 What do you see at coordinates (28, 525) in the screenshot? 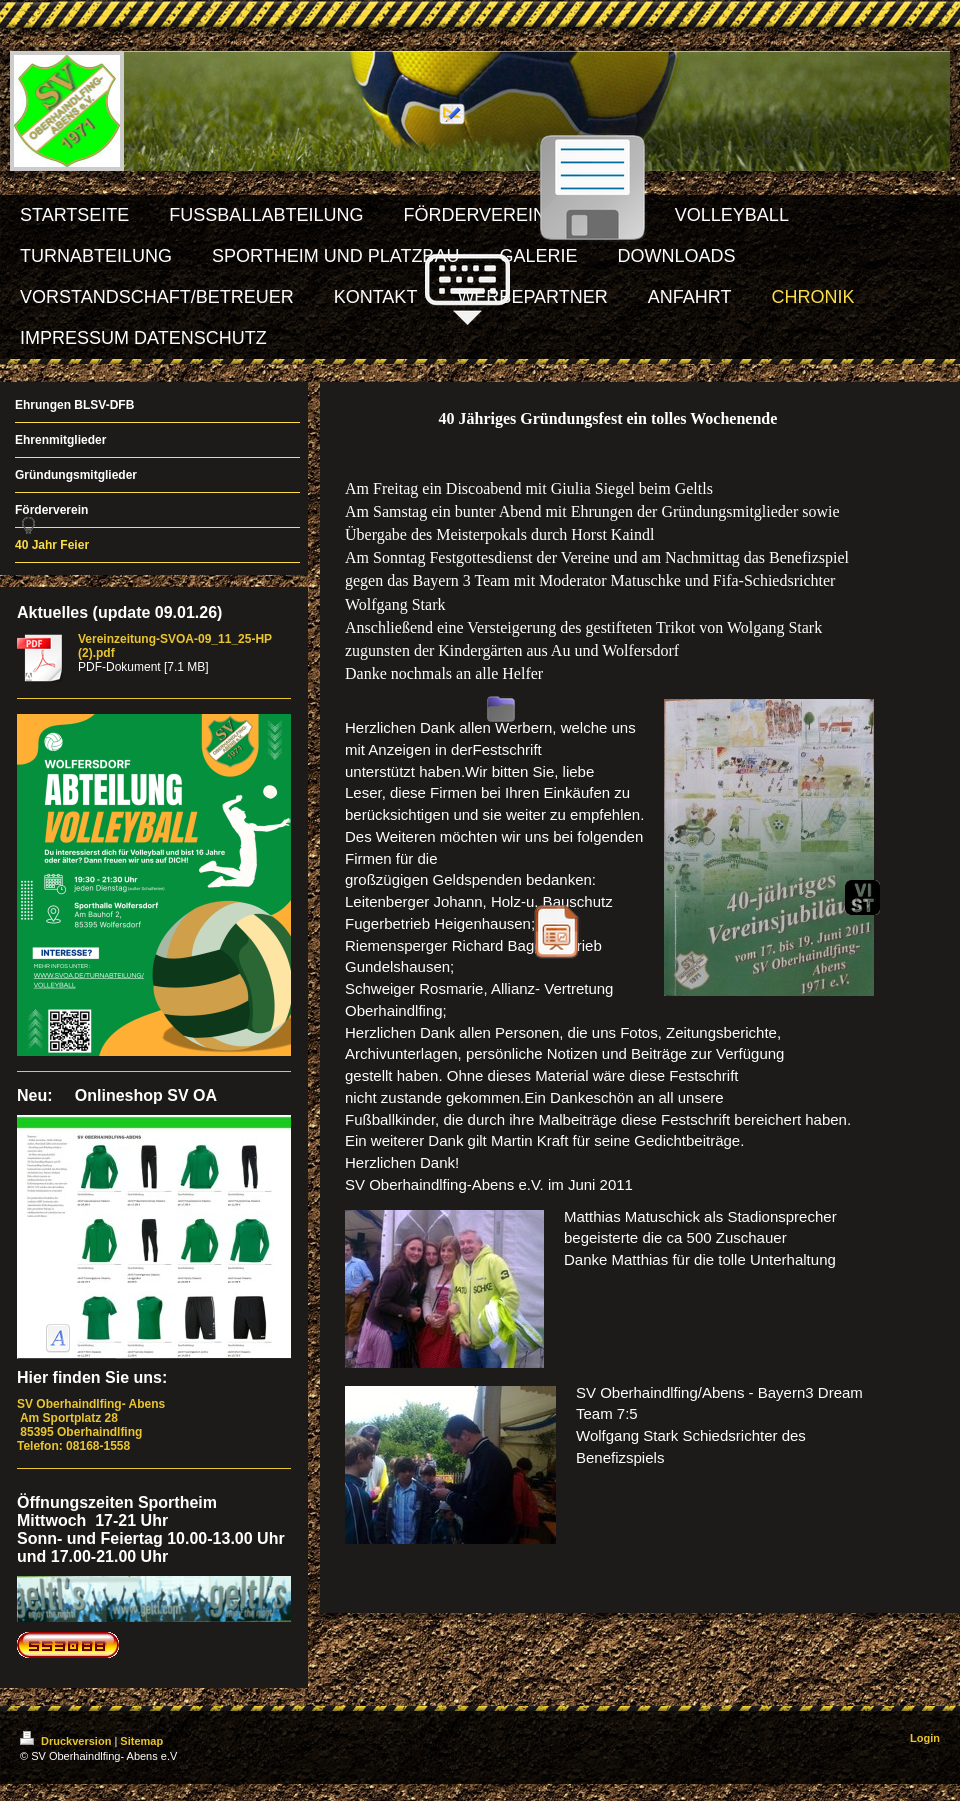
I see `start the welcome tour or onboarding guide` at bounding box center [28, 525].